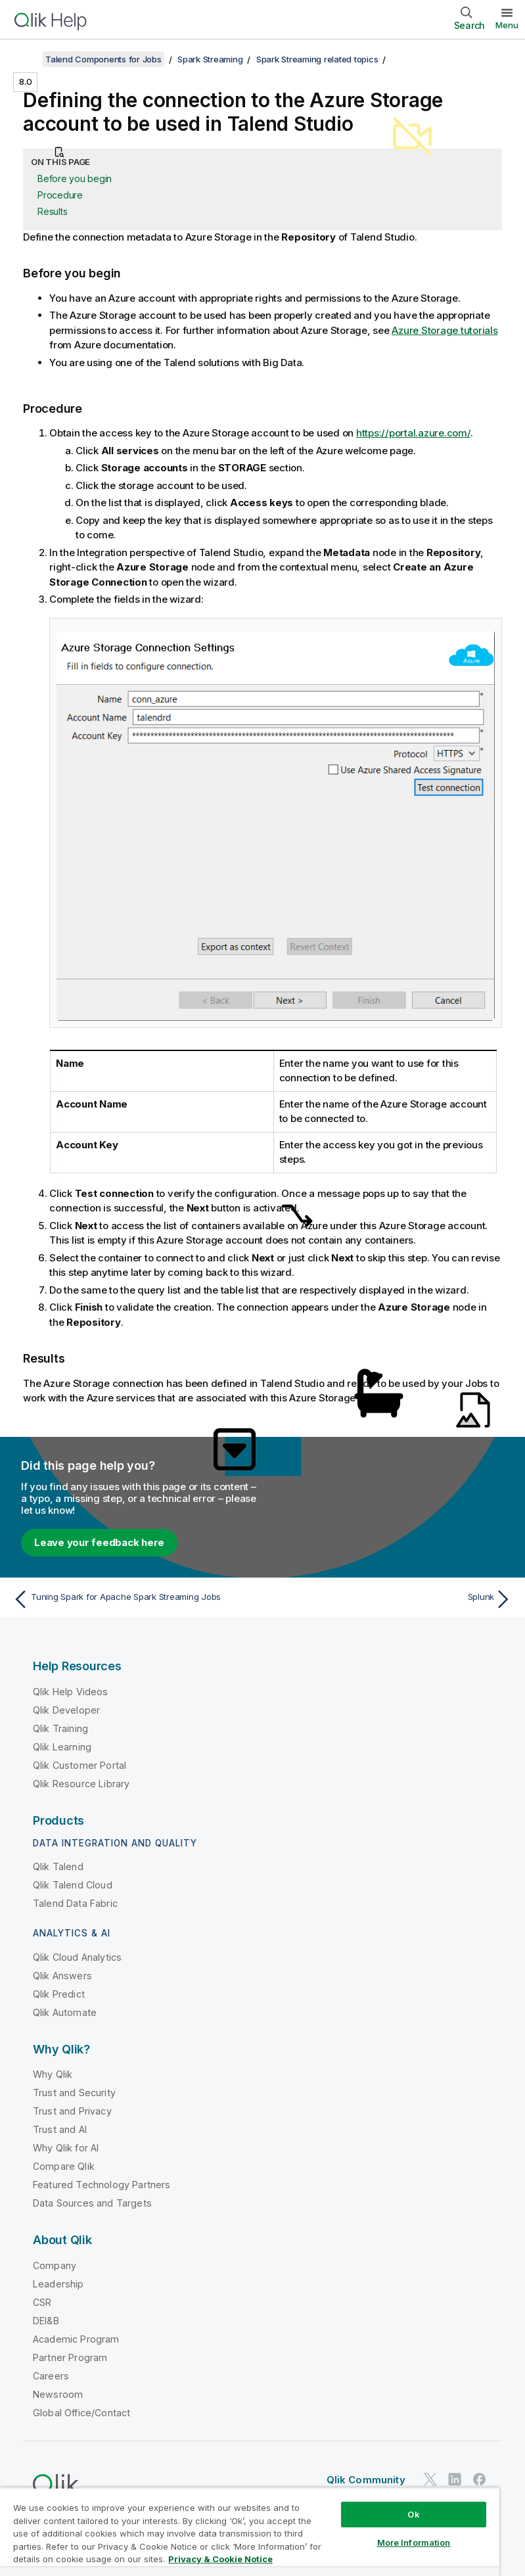 Image resolution: width=525 pixels, height=2576 pixels. What do you see at coordinates (378, 1393) in the screenshot?
I see `view bathroom amenities` at bounding box center [378, 1393].